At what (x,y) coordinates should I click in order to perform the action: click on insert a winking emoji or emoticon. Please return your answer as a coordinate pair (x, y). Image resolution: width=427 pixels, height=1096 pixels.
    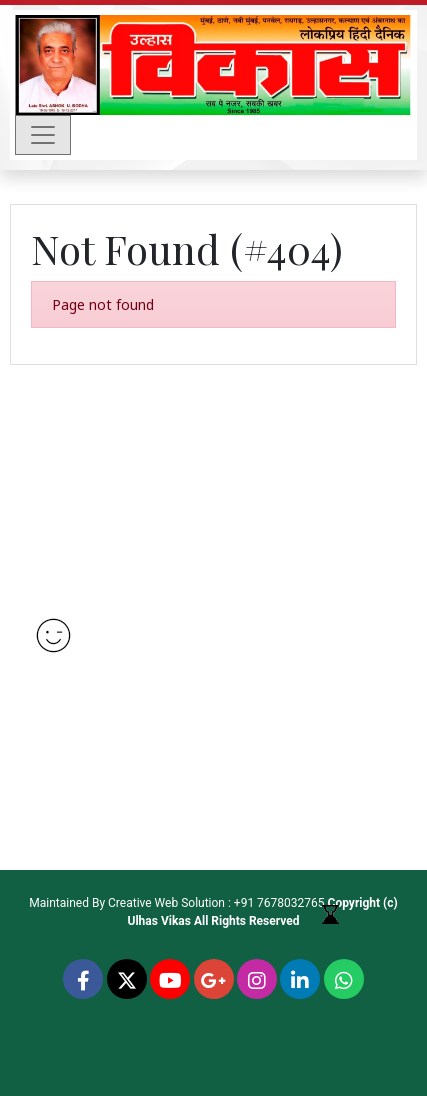
    Looking at the image, I should click on (53, 635).